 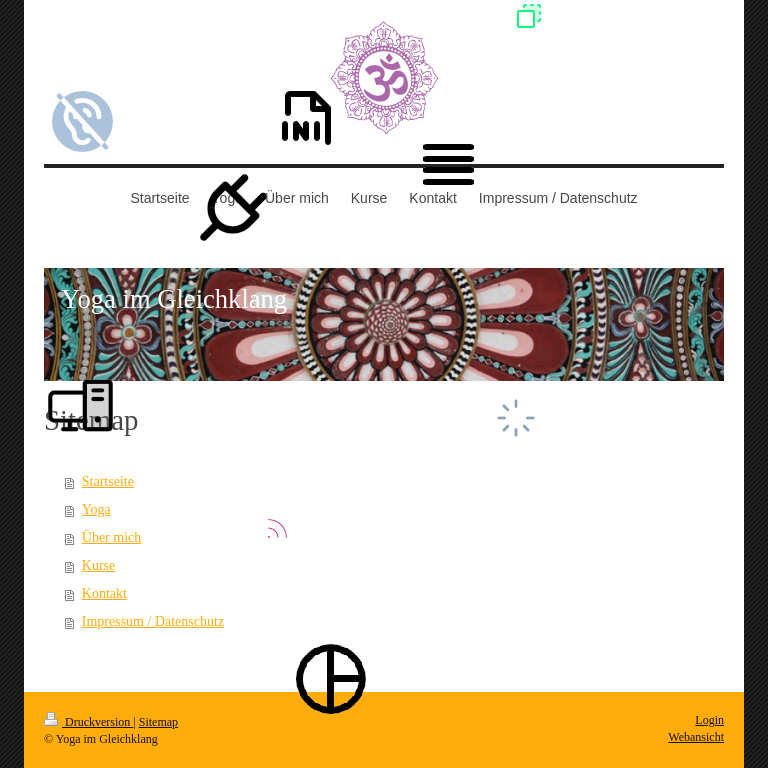 What do you see at coordinates (82, 121) in the screenshot?
I see `mute or disable hearing assistance features` at bounding box center [82, 121].